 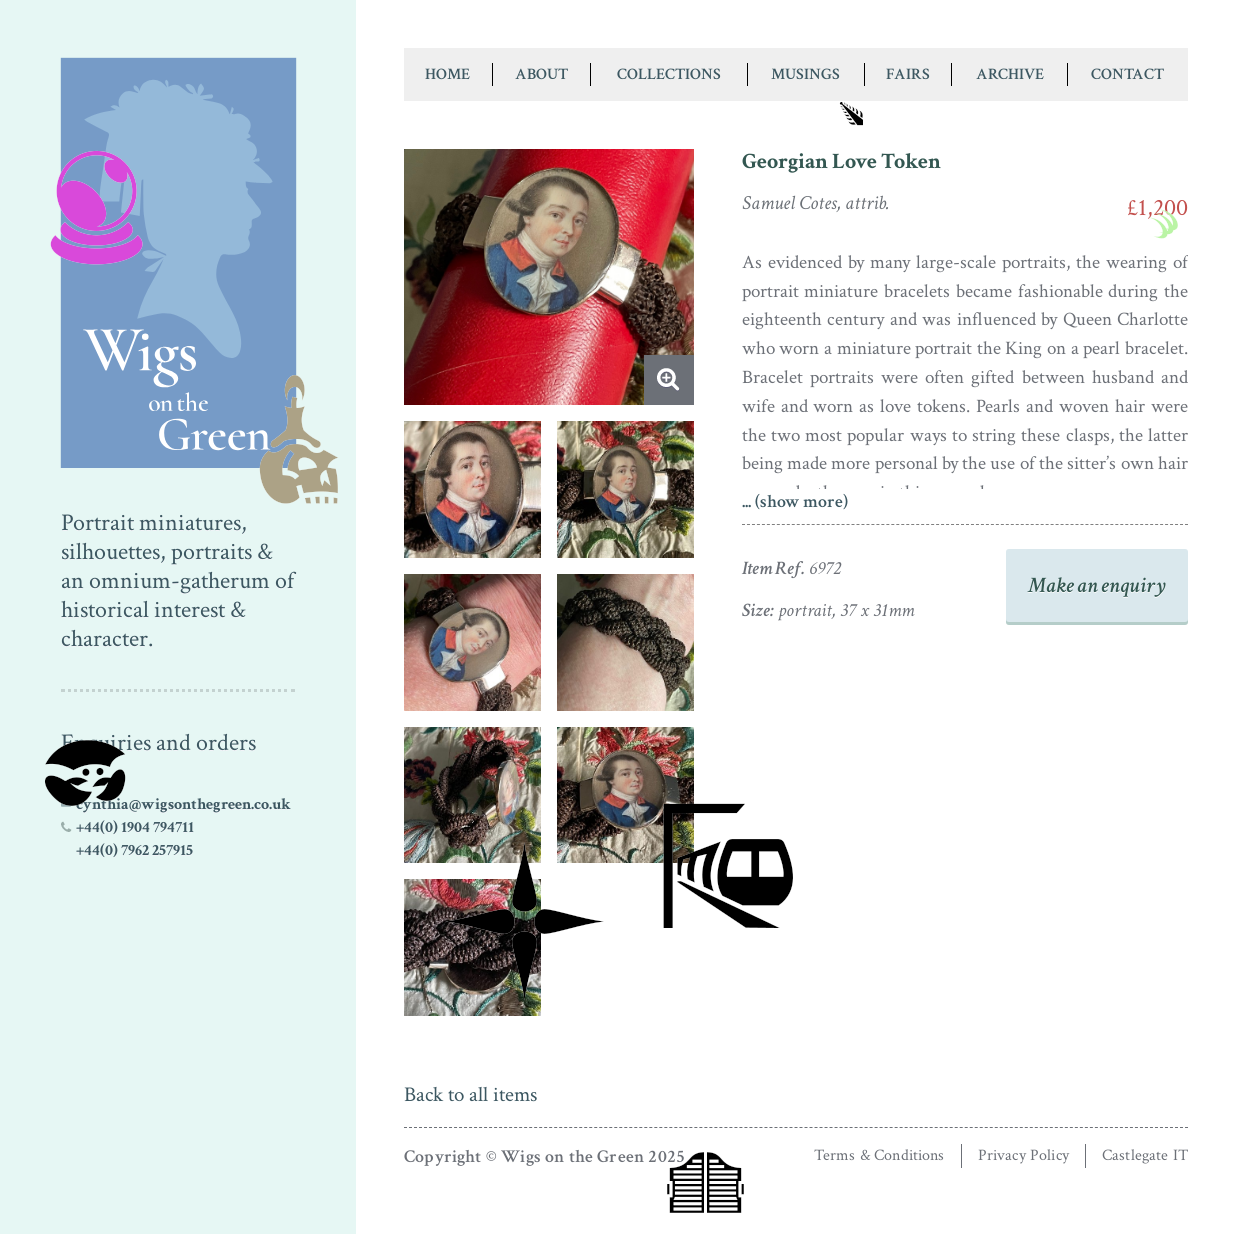 I want to click on view subway or metro transit options, so click(x=727, y=865).